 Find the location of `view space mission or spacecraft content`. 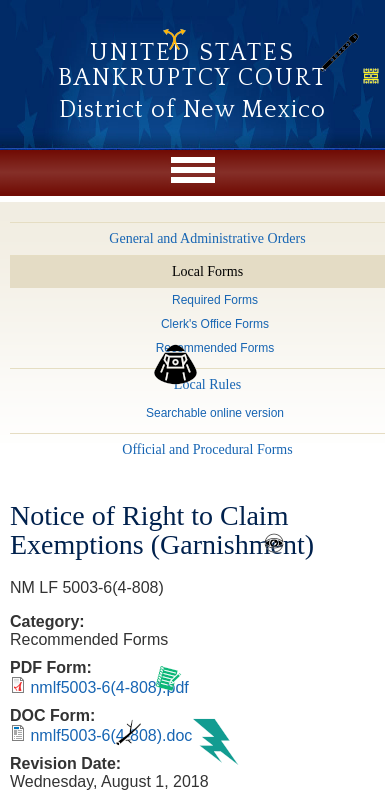

view space mission or spacecraft content is located at coordinates (175, 364).